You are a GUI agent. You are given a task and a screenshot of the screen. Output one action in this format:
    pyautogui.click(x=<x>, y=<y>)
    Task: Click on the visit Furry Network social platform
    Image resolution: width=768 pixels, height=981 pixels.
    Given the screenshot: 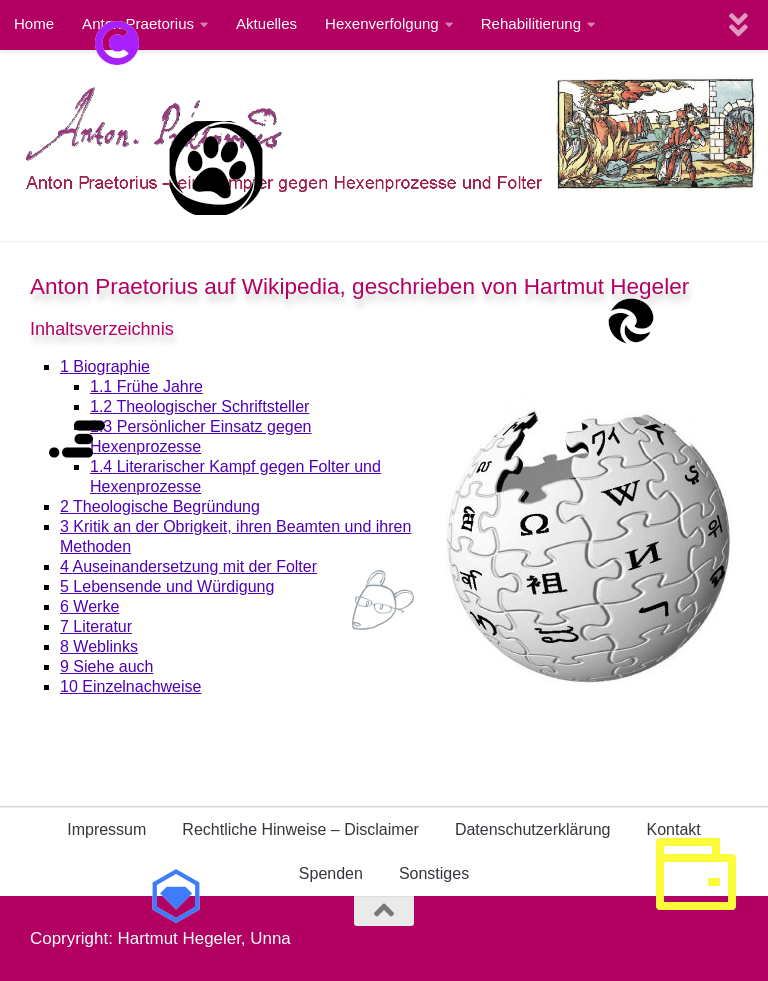 What is the action you would take?
    pyautogui.click(x=216, y=168)
    